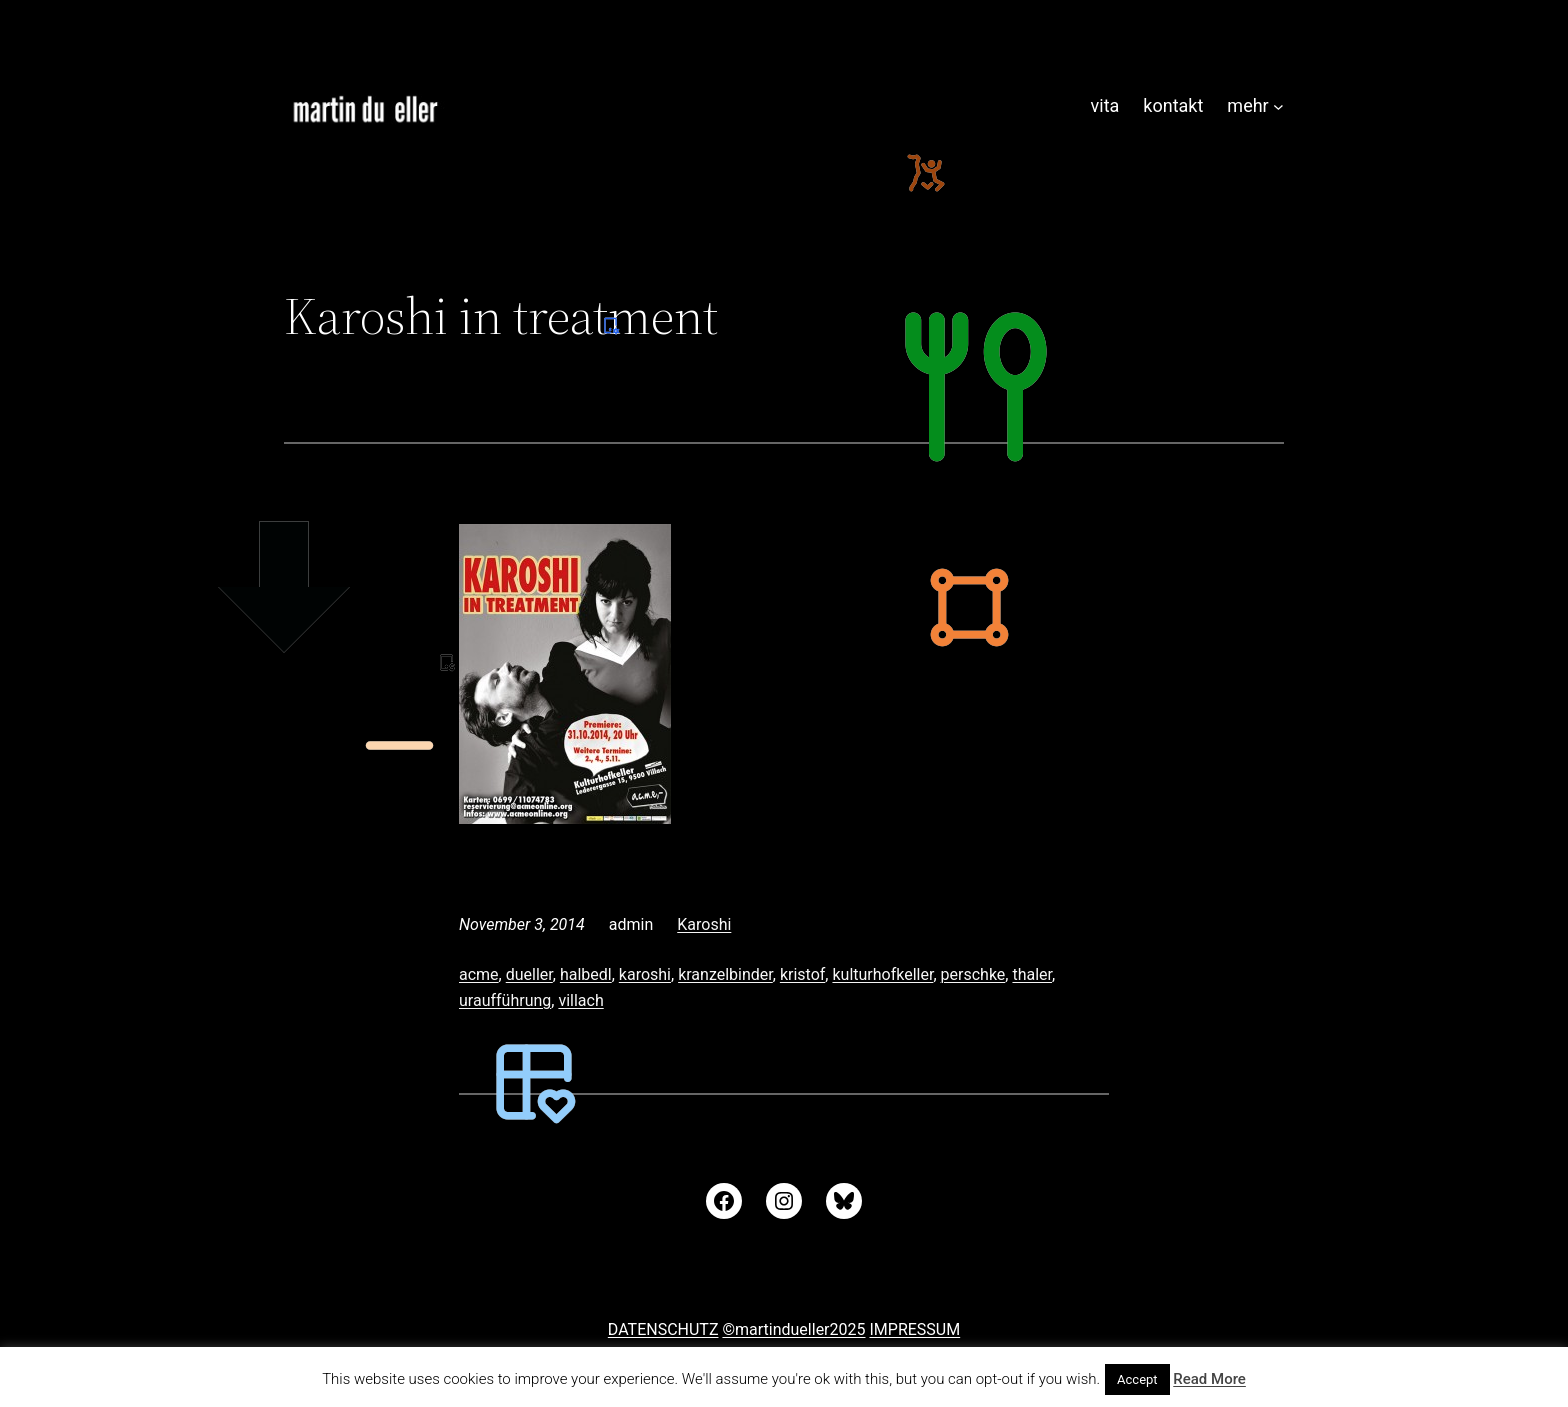 This screenshot has width=1568, height=1407. Describe the element at coordinates (926, 173) in the screenshot. I see `cliff jumping or adventure activity` at that location.